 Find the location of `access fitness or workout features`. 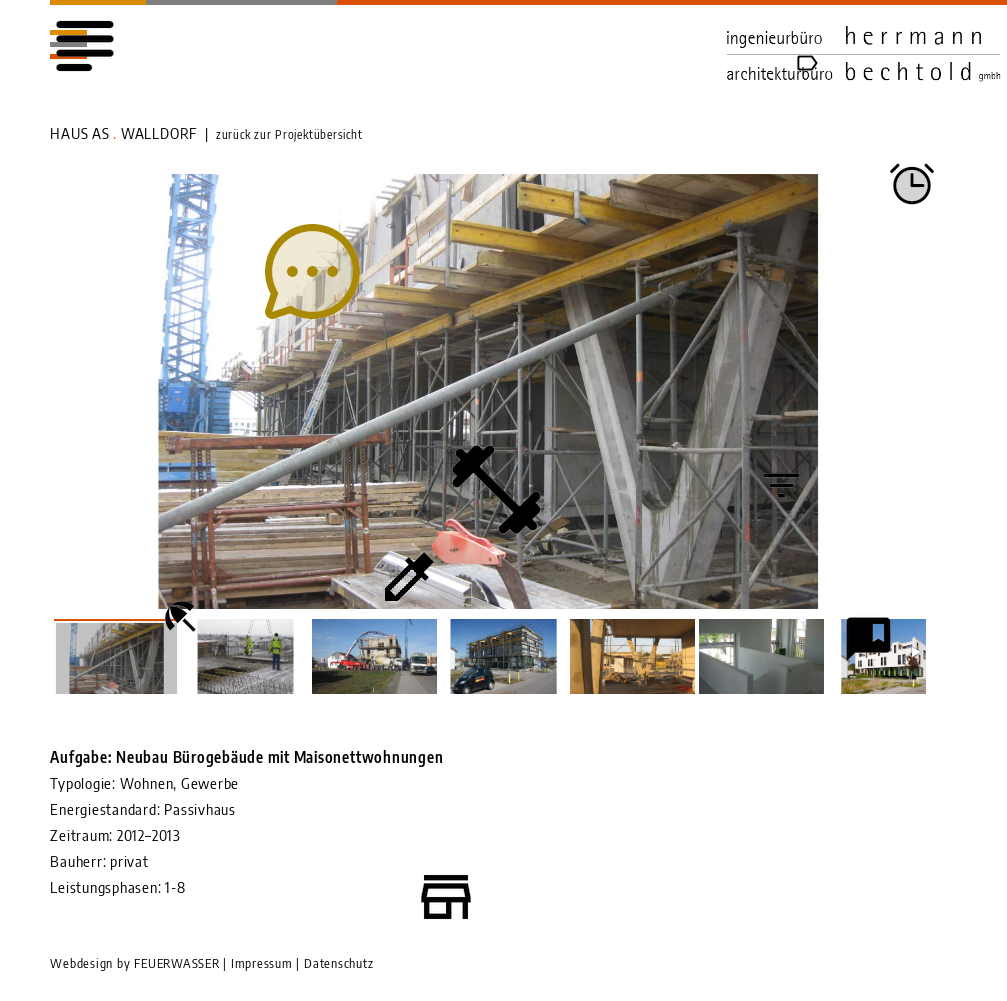

access fitness or workout features is located at coordinates (496, 489).